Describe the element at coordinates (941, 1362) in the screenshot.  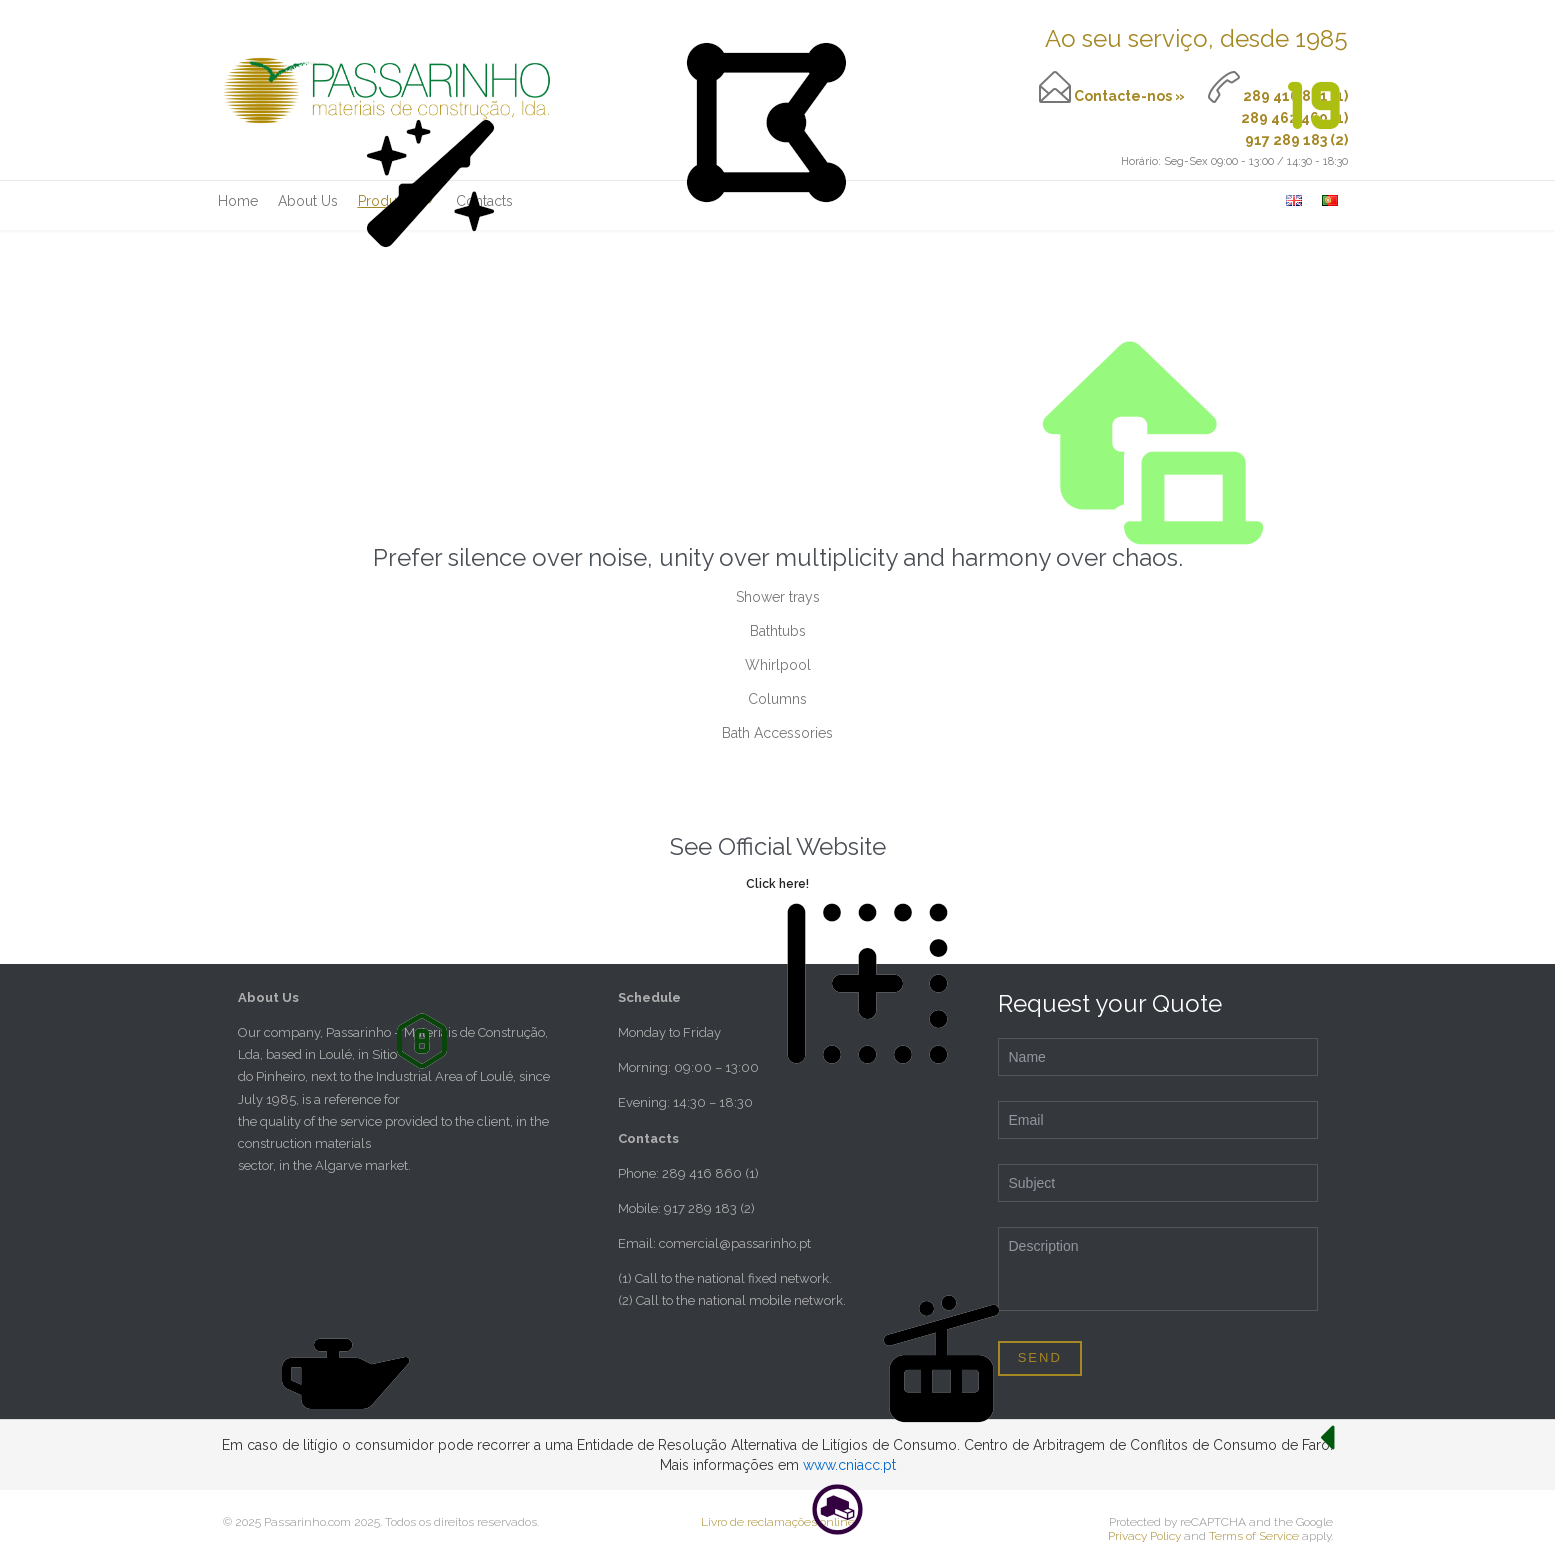
I see `access cable car or gondola transit information` at that location.